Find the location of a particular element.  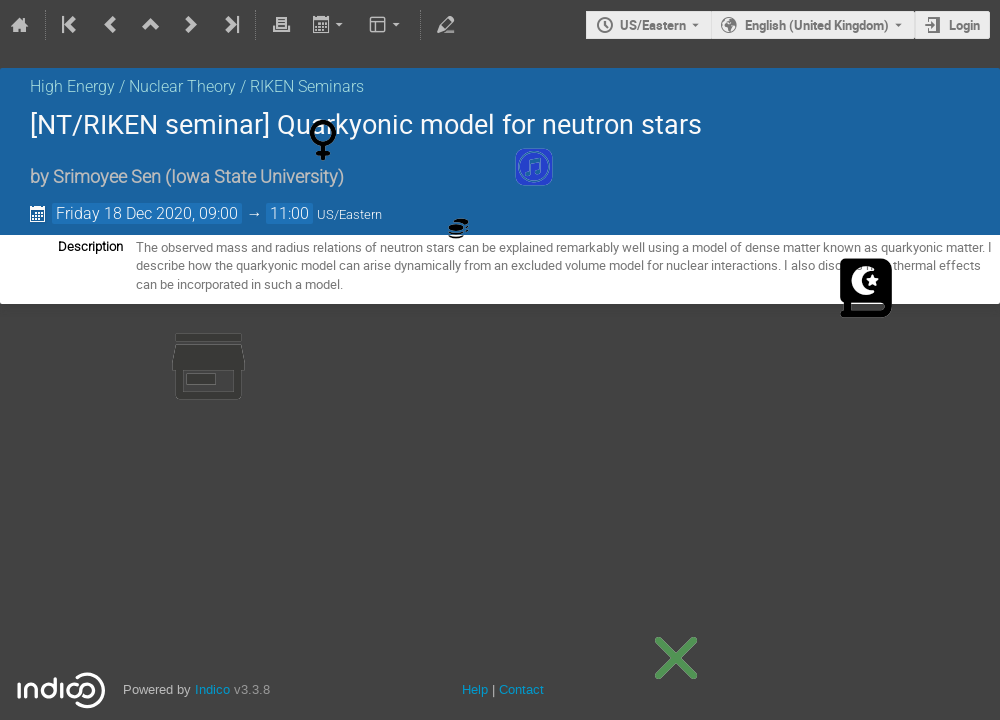

view your coin balance or currency is located at coordinates (458, 228).